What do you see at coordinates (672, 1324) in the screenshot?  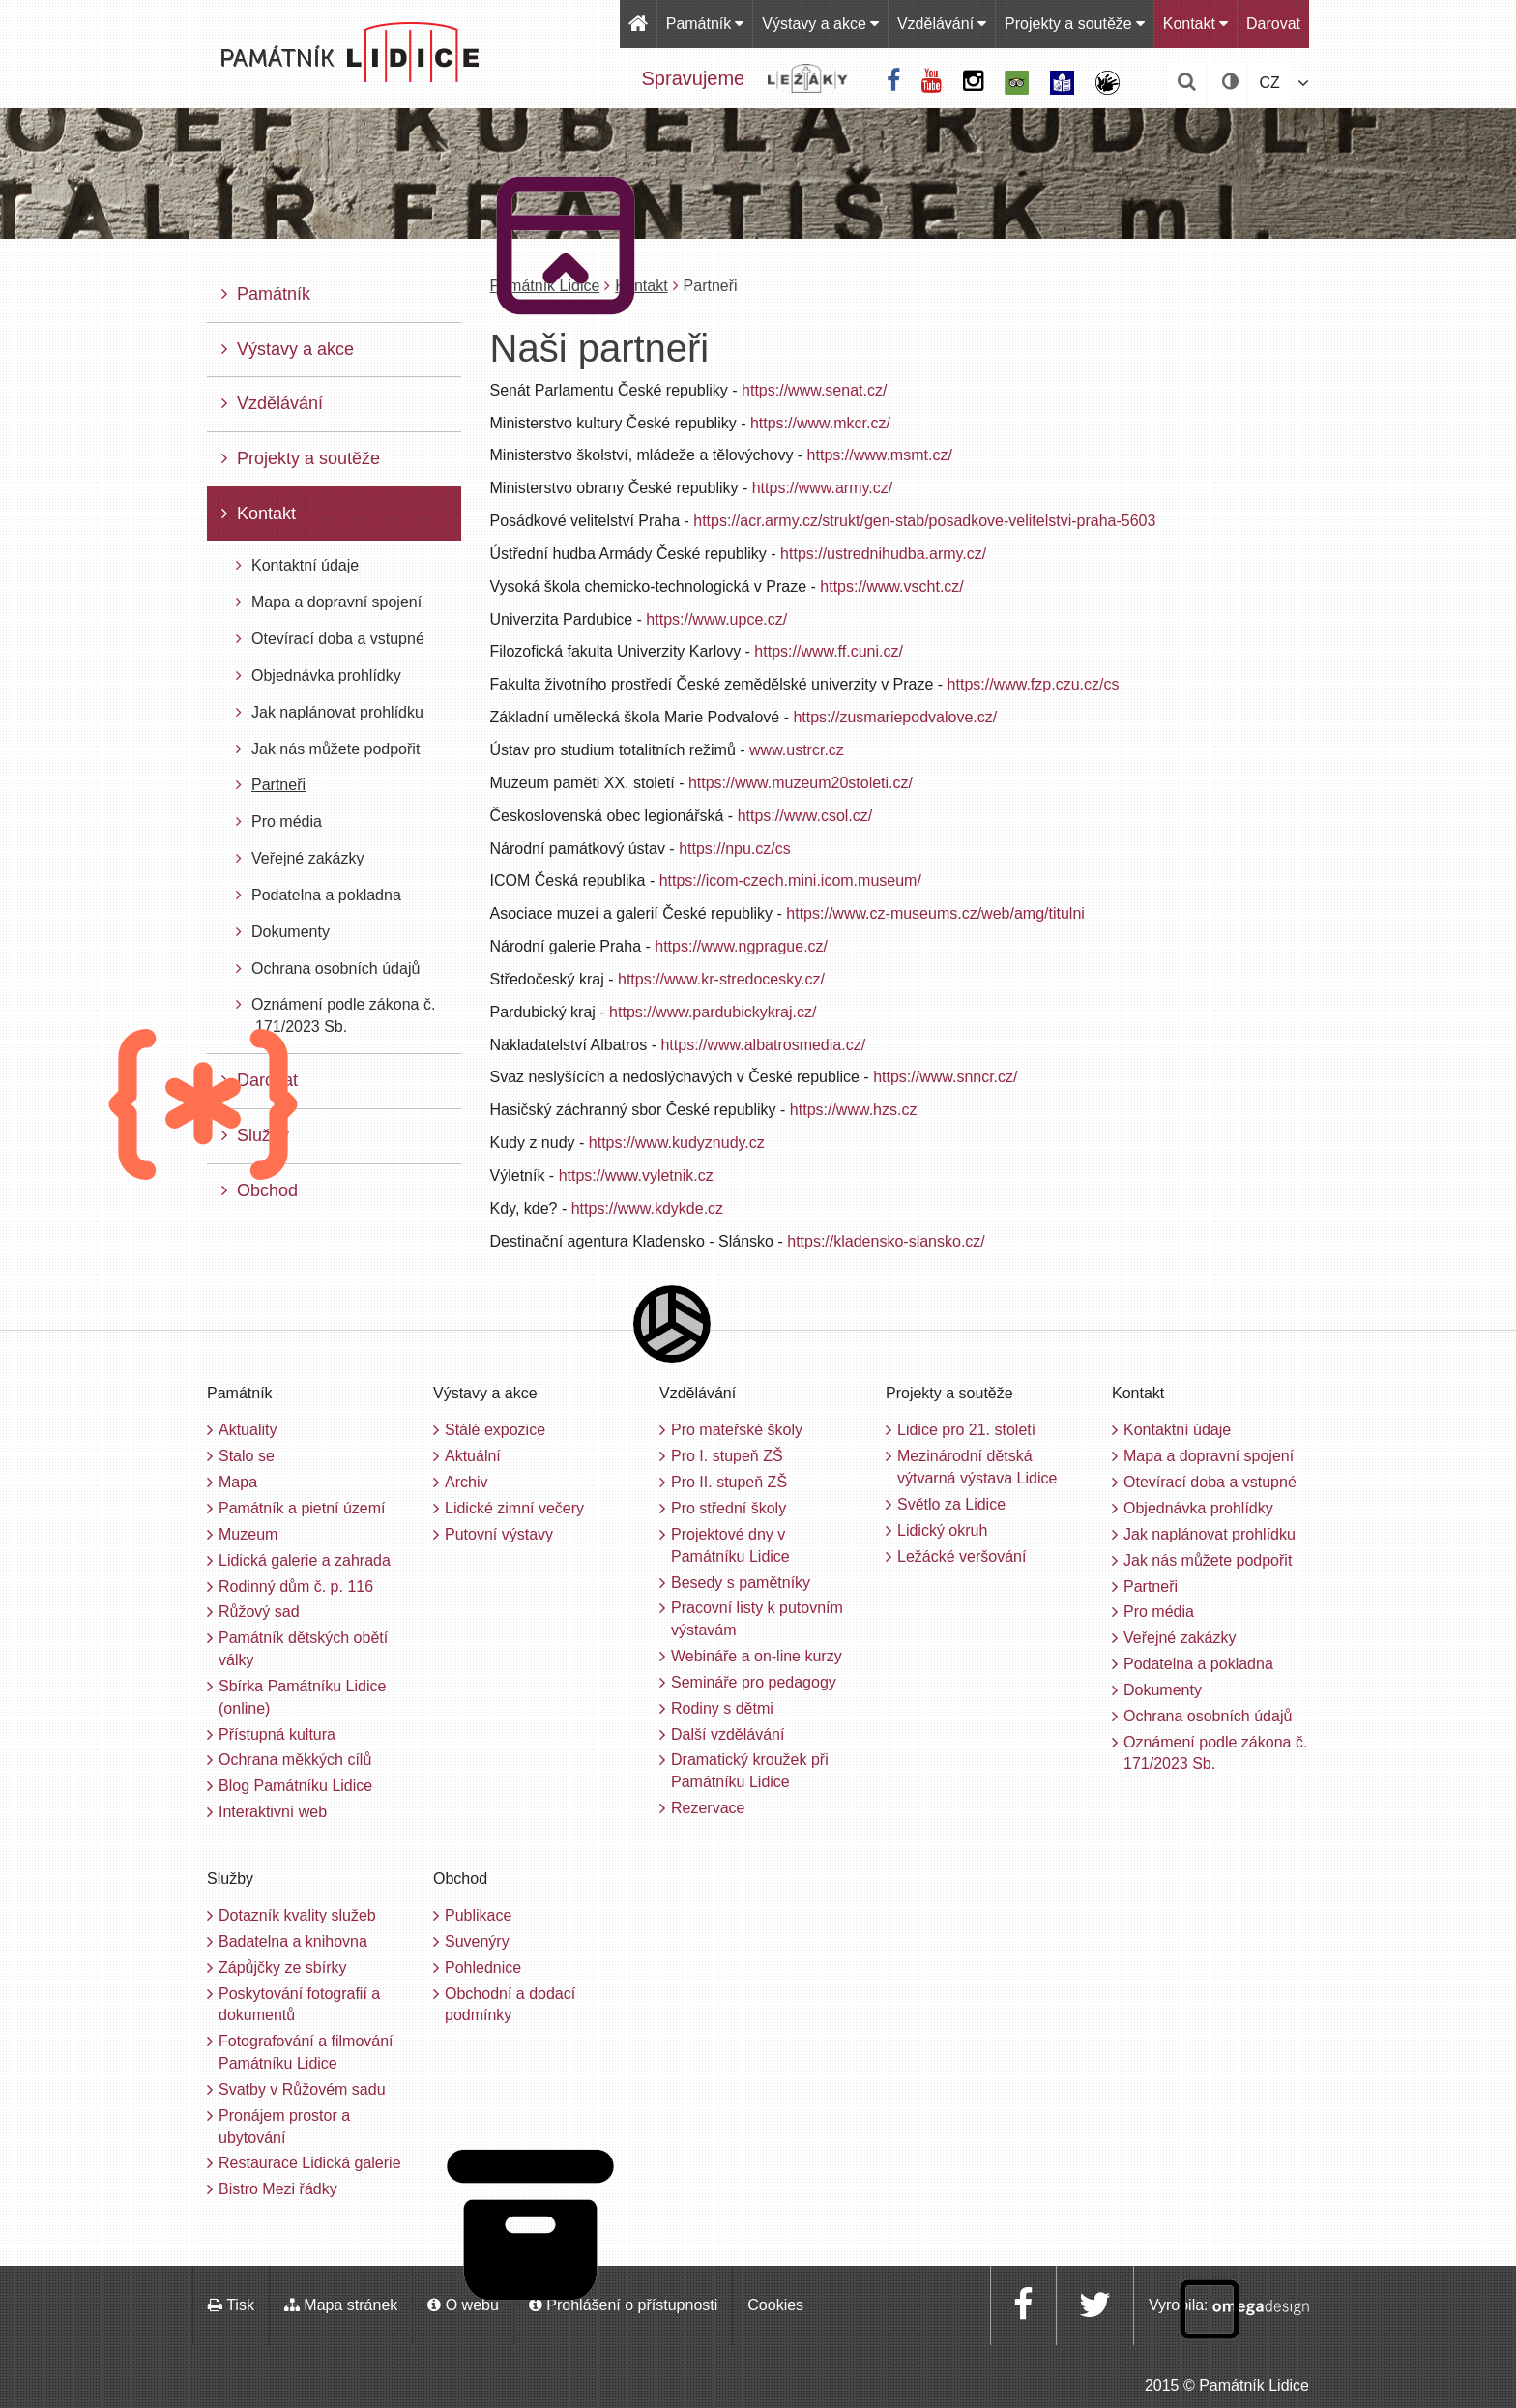 I see `access volleyball or sports-related content` at bounding box center [672, 1324].